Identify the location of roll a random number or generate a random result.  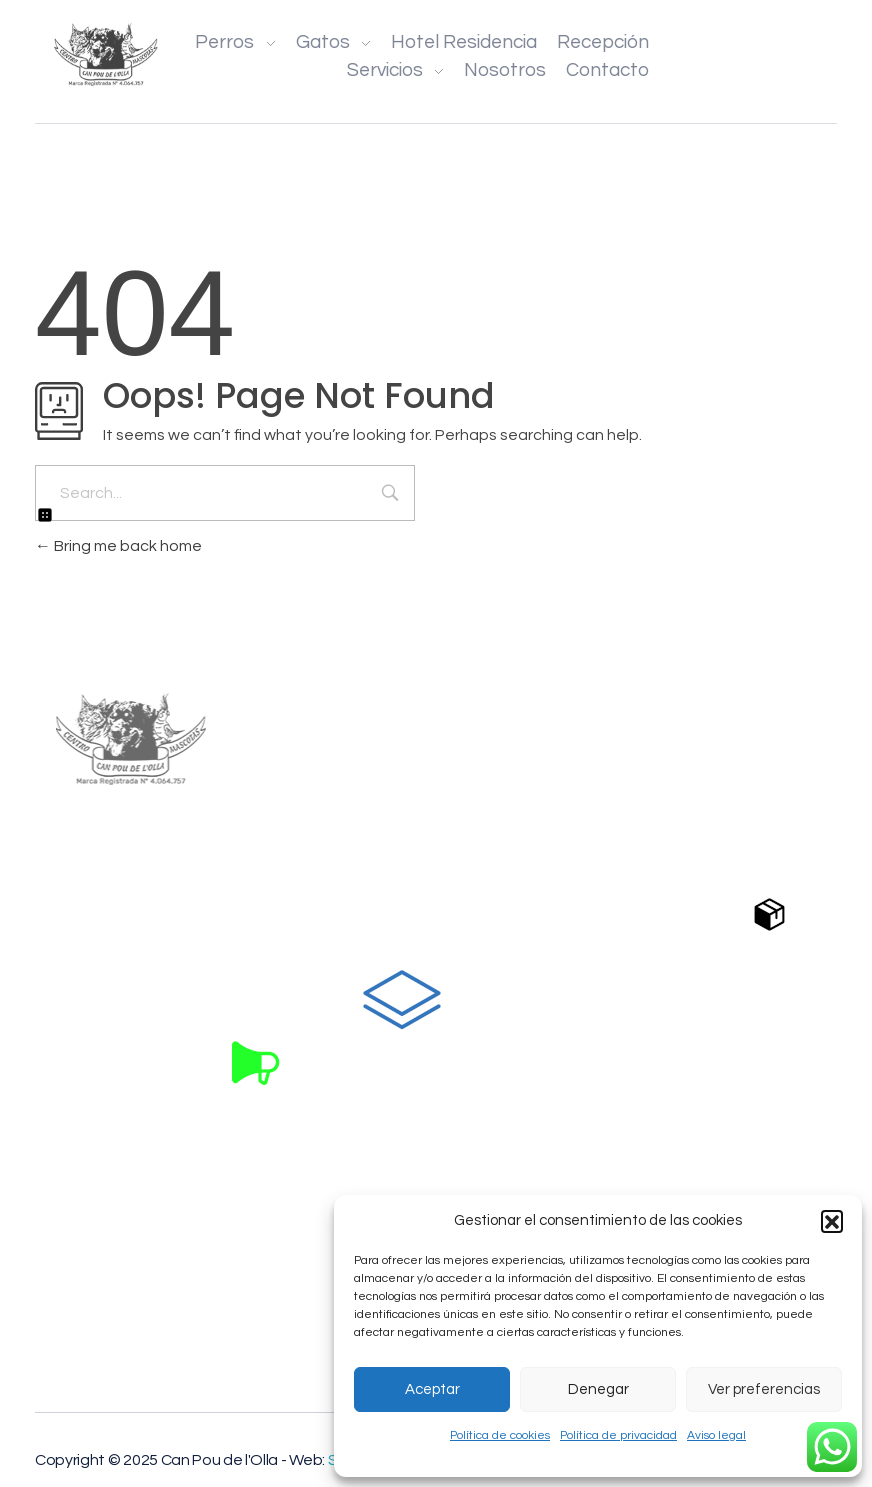
(45, 515).